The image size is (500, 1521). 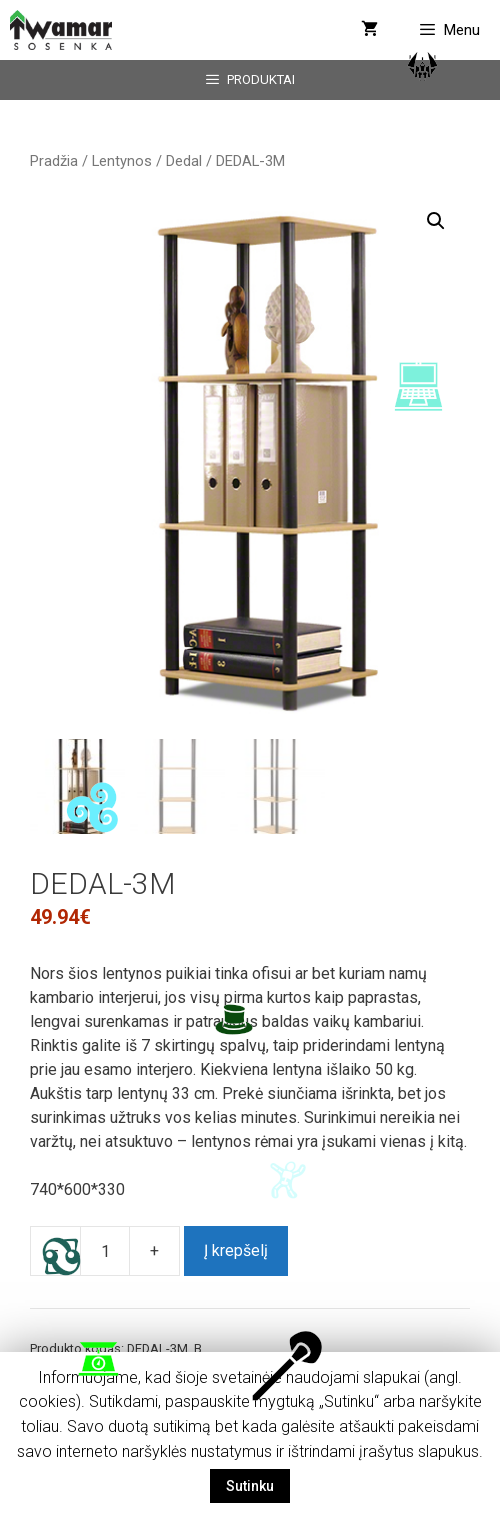 What do you see at coordinates (98, 1354) in the screenshot?
I see `weigh ingredients for a recipe` at bounding box center [98, 1354].